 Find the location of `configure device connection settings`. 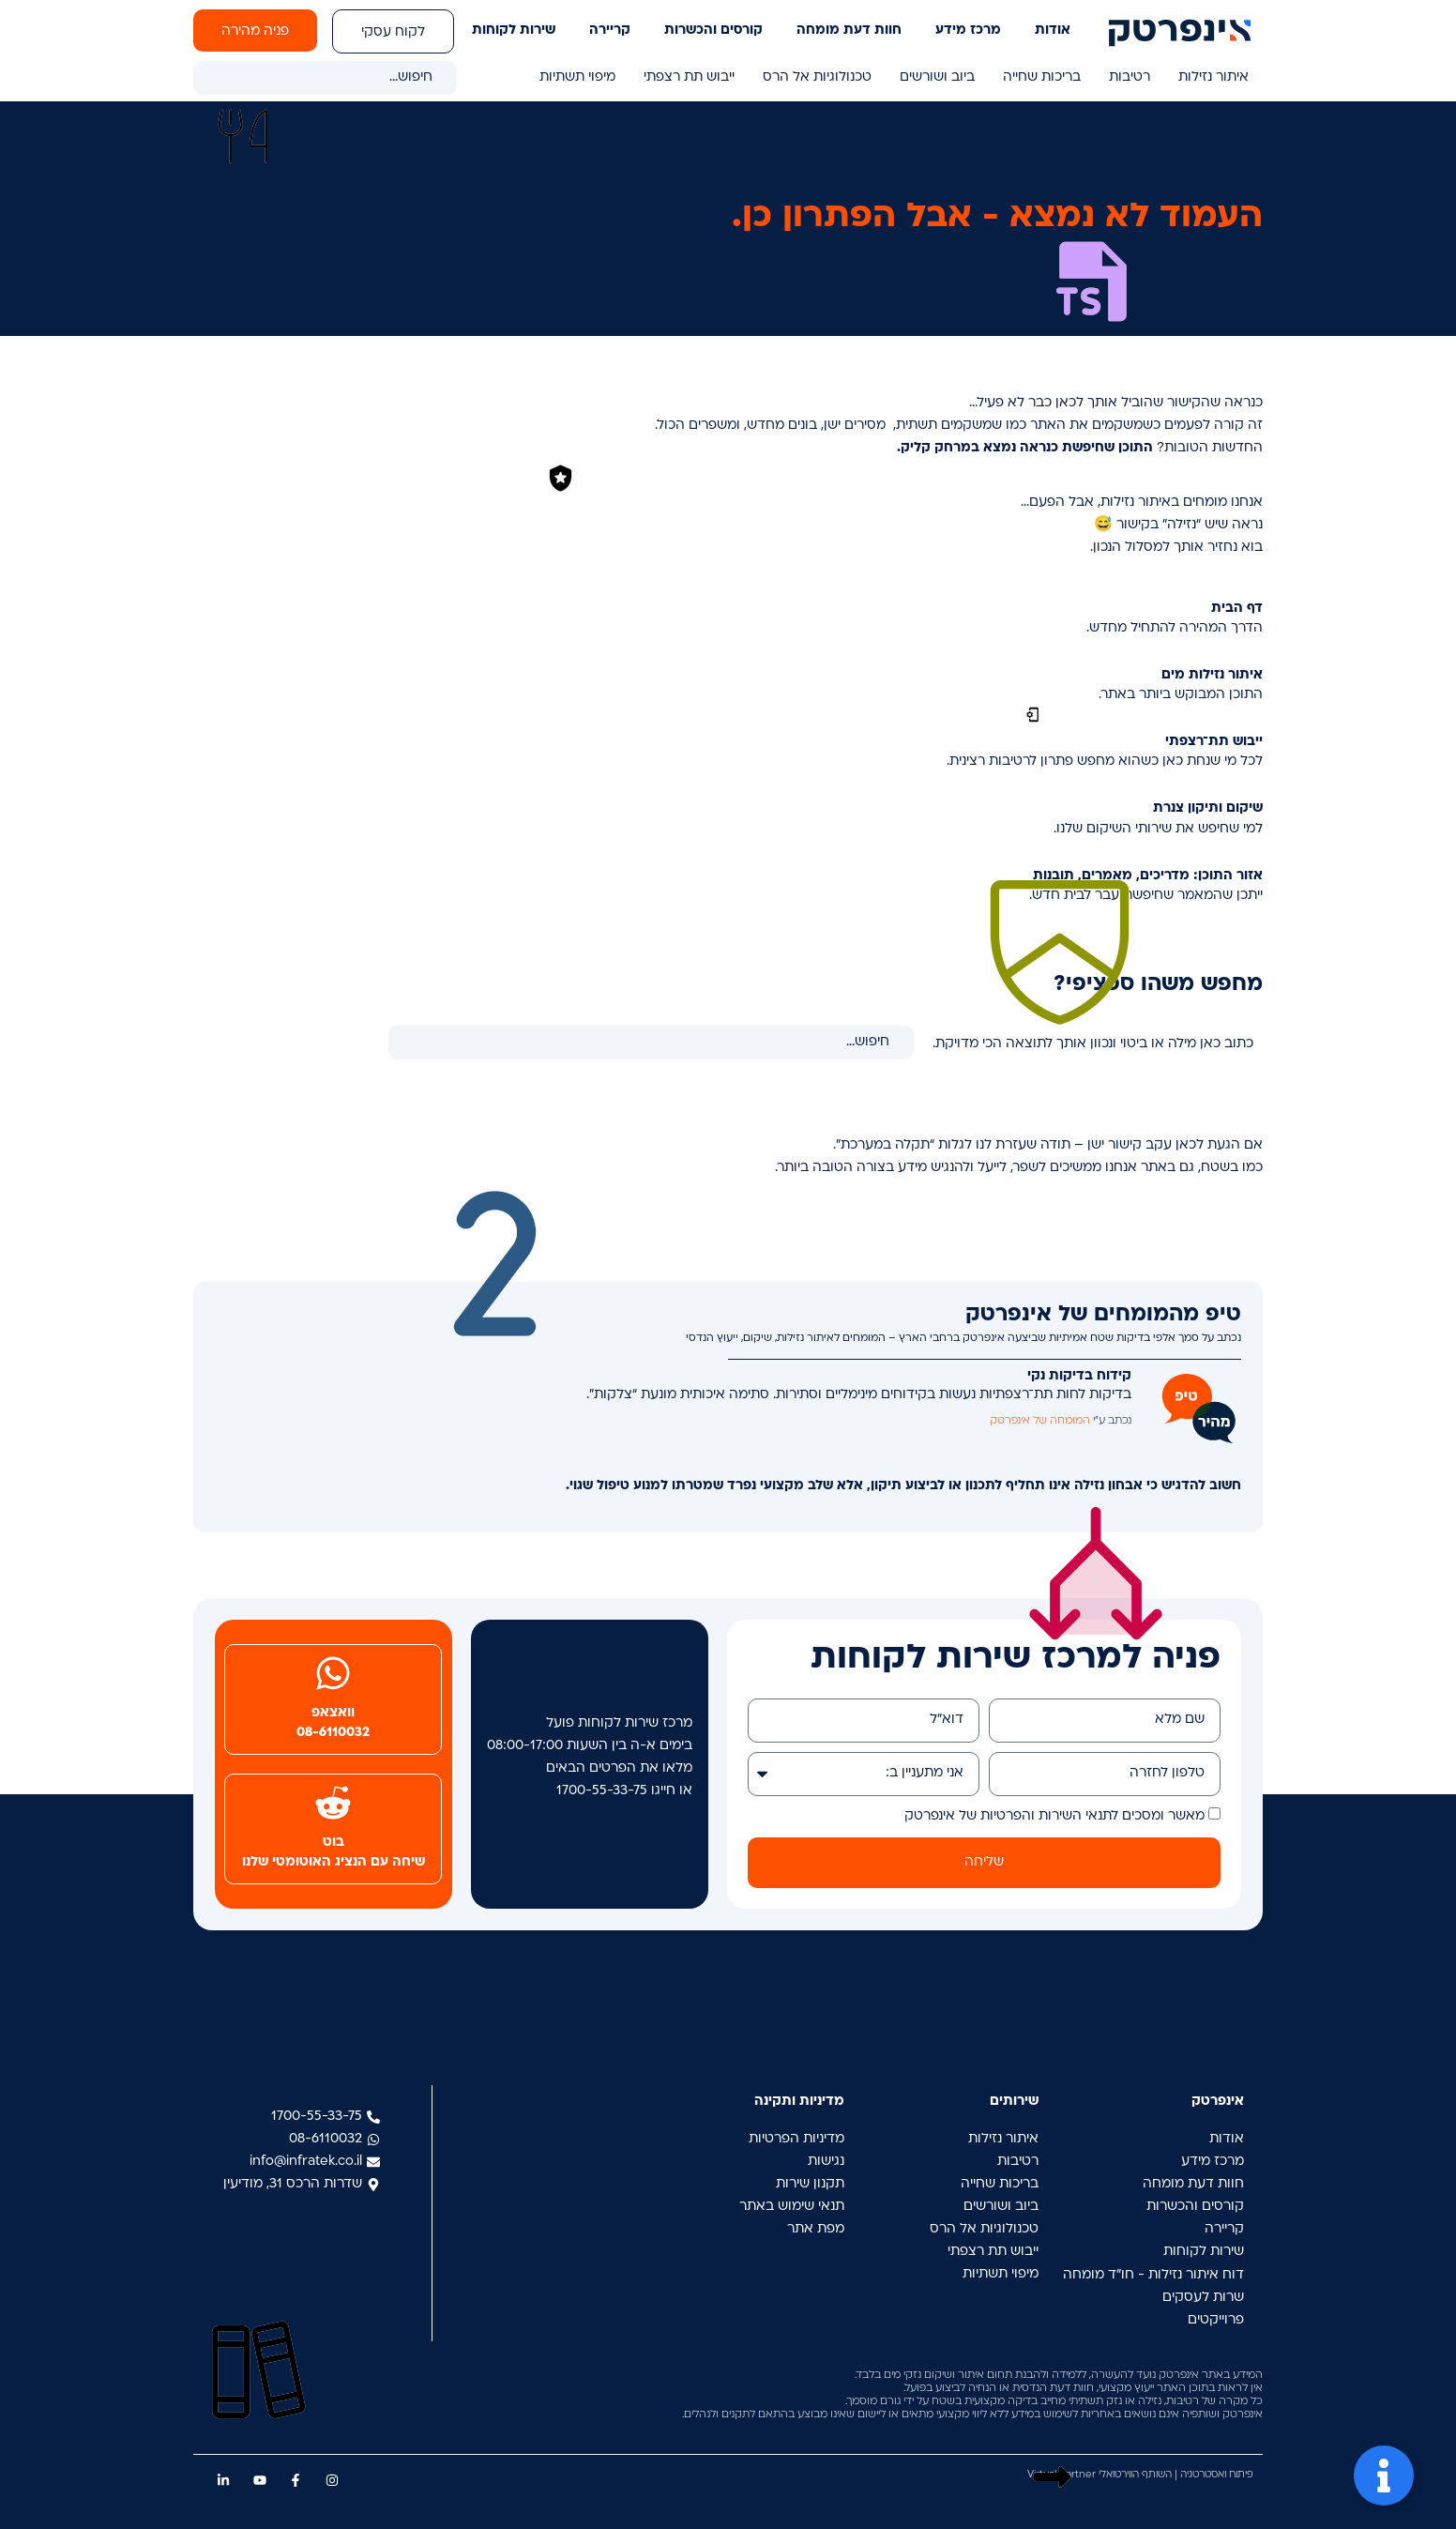

configure device connection settings is located at coordinates (1032, 714).